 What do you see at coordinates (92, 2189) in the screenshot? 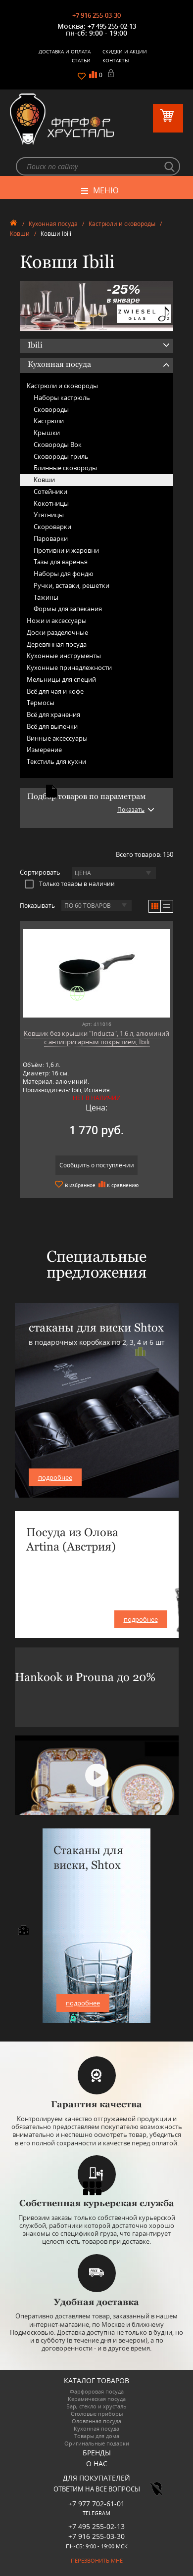
I see `switch to grid view` at bounding box center [92, 2189].